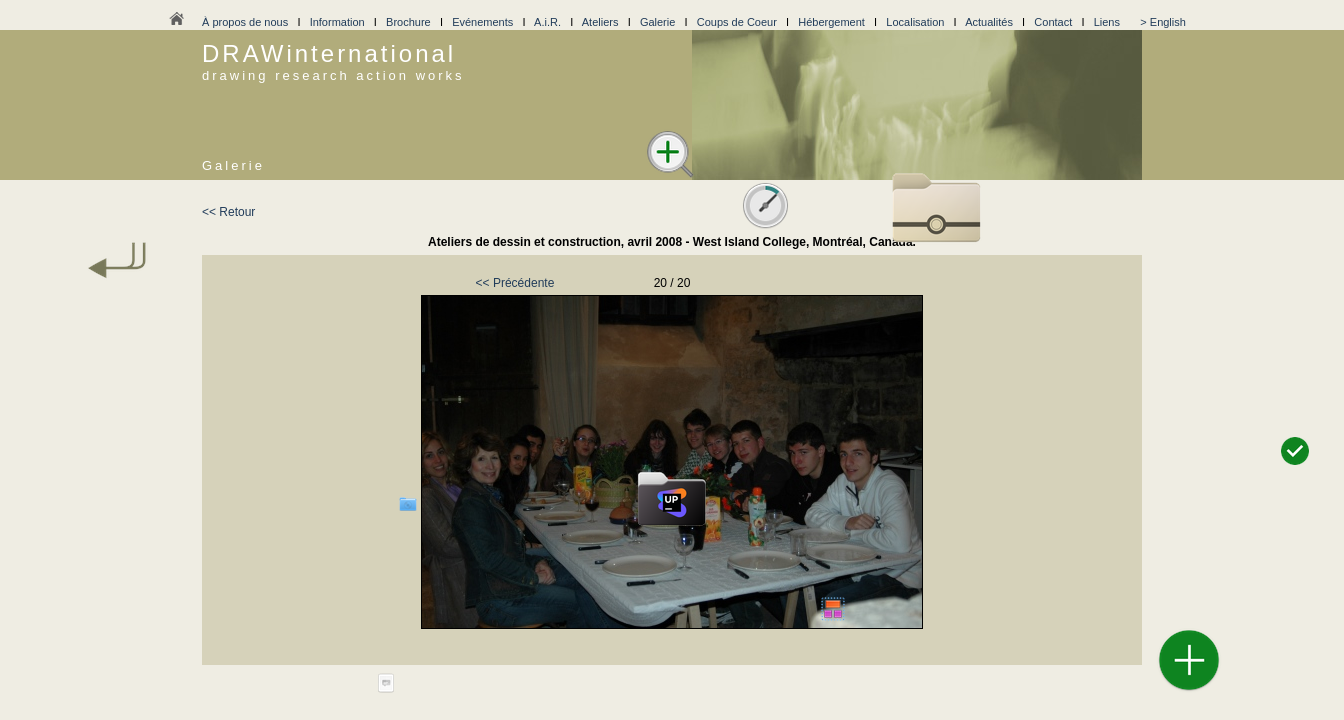 This screenshot has width=1344, height=720. I want to click on folder containing pokémon game files or assets, so click(936, 210).